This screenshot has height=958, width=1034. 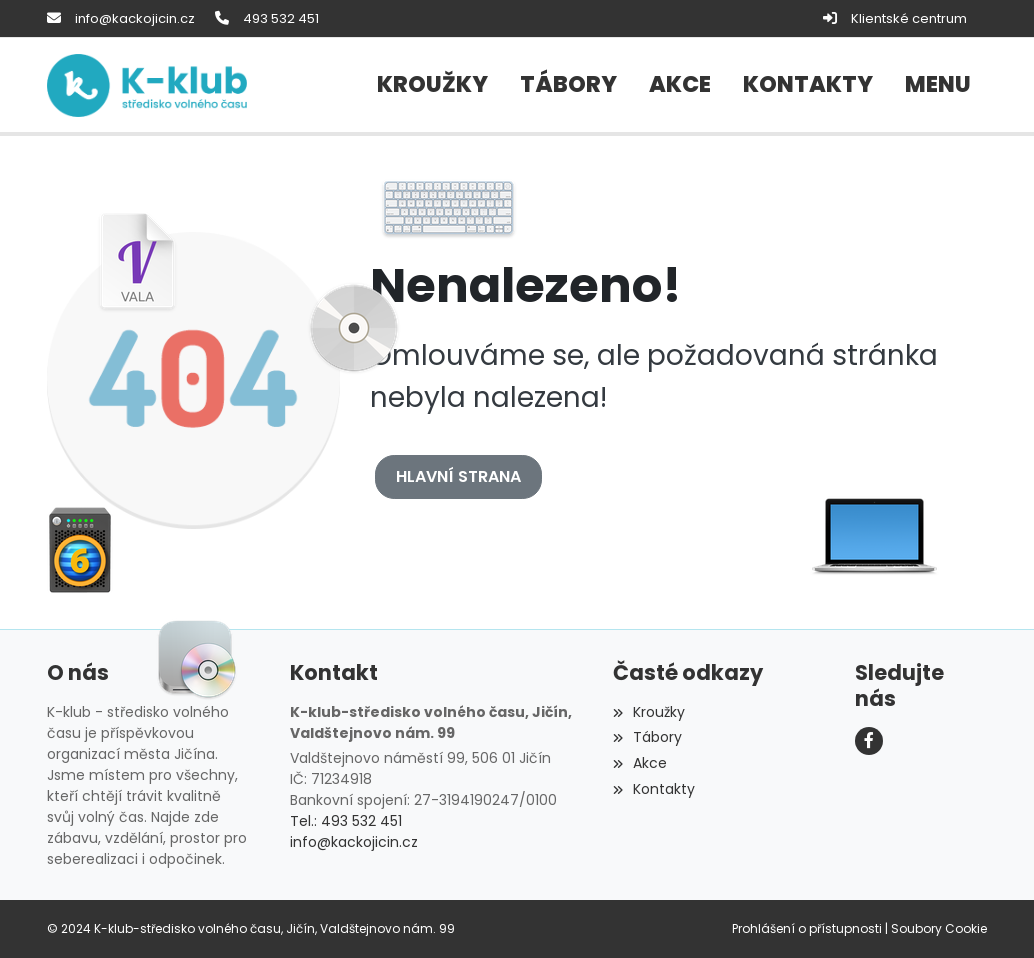 I want to click on access RAID 6 storage configuration, so click(x=80, y=550).